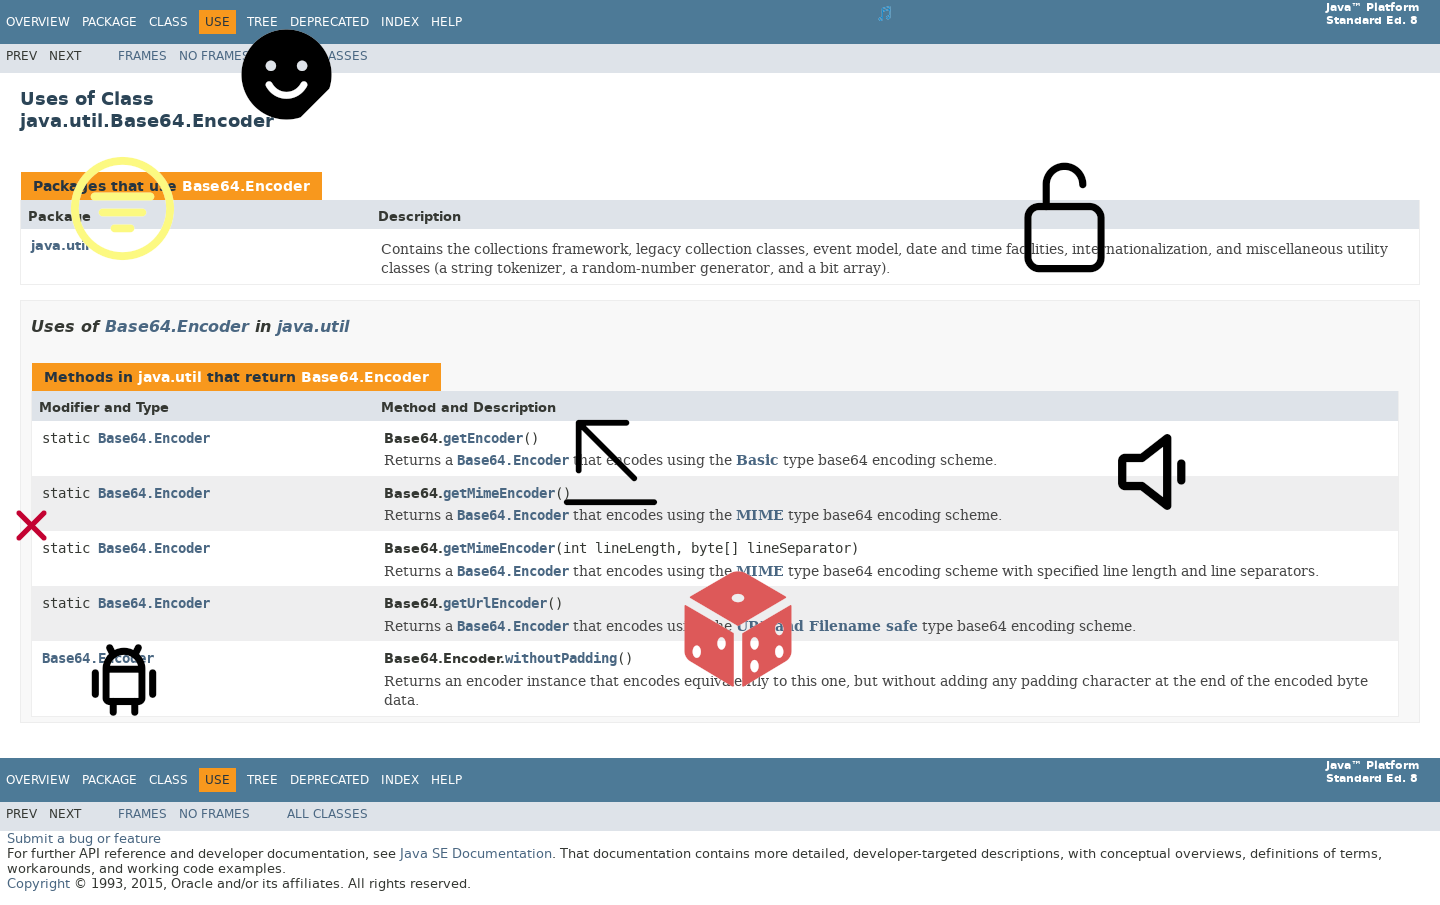 This screenshot has height=905, width=1440. I want to click on indicates an unlocked or unsecured state, so click(1064, 217).